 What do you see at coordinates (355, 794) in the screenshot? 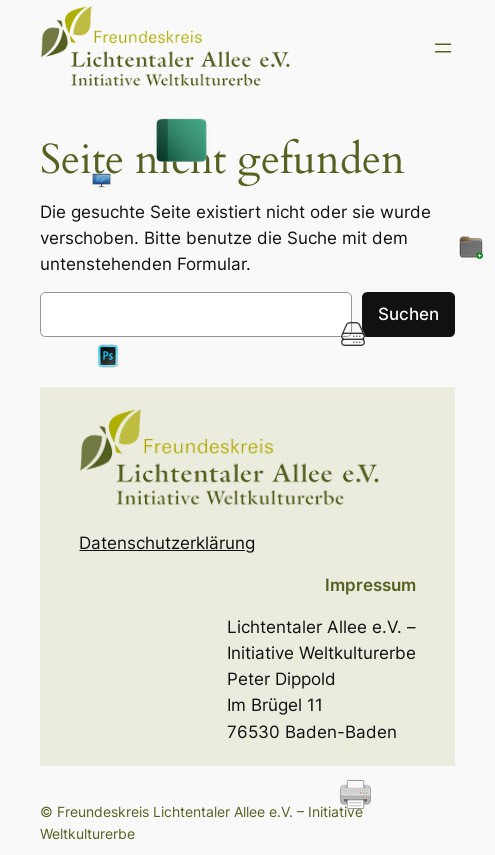
I see `print the current document` at bounding box center [355, 794].